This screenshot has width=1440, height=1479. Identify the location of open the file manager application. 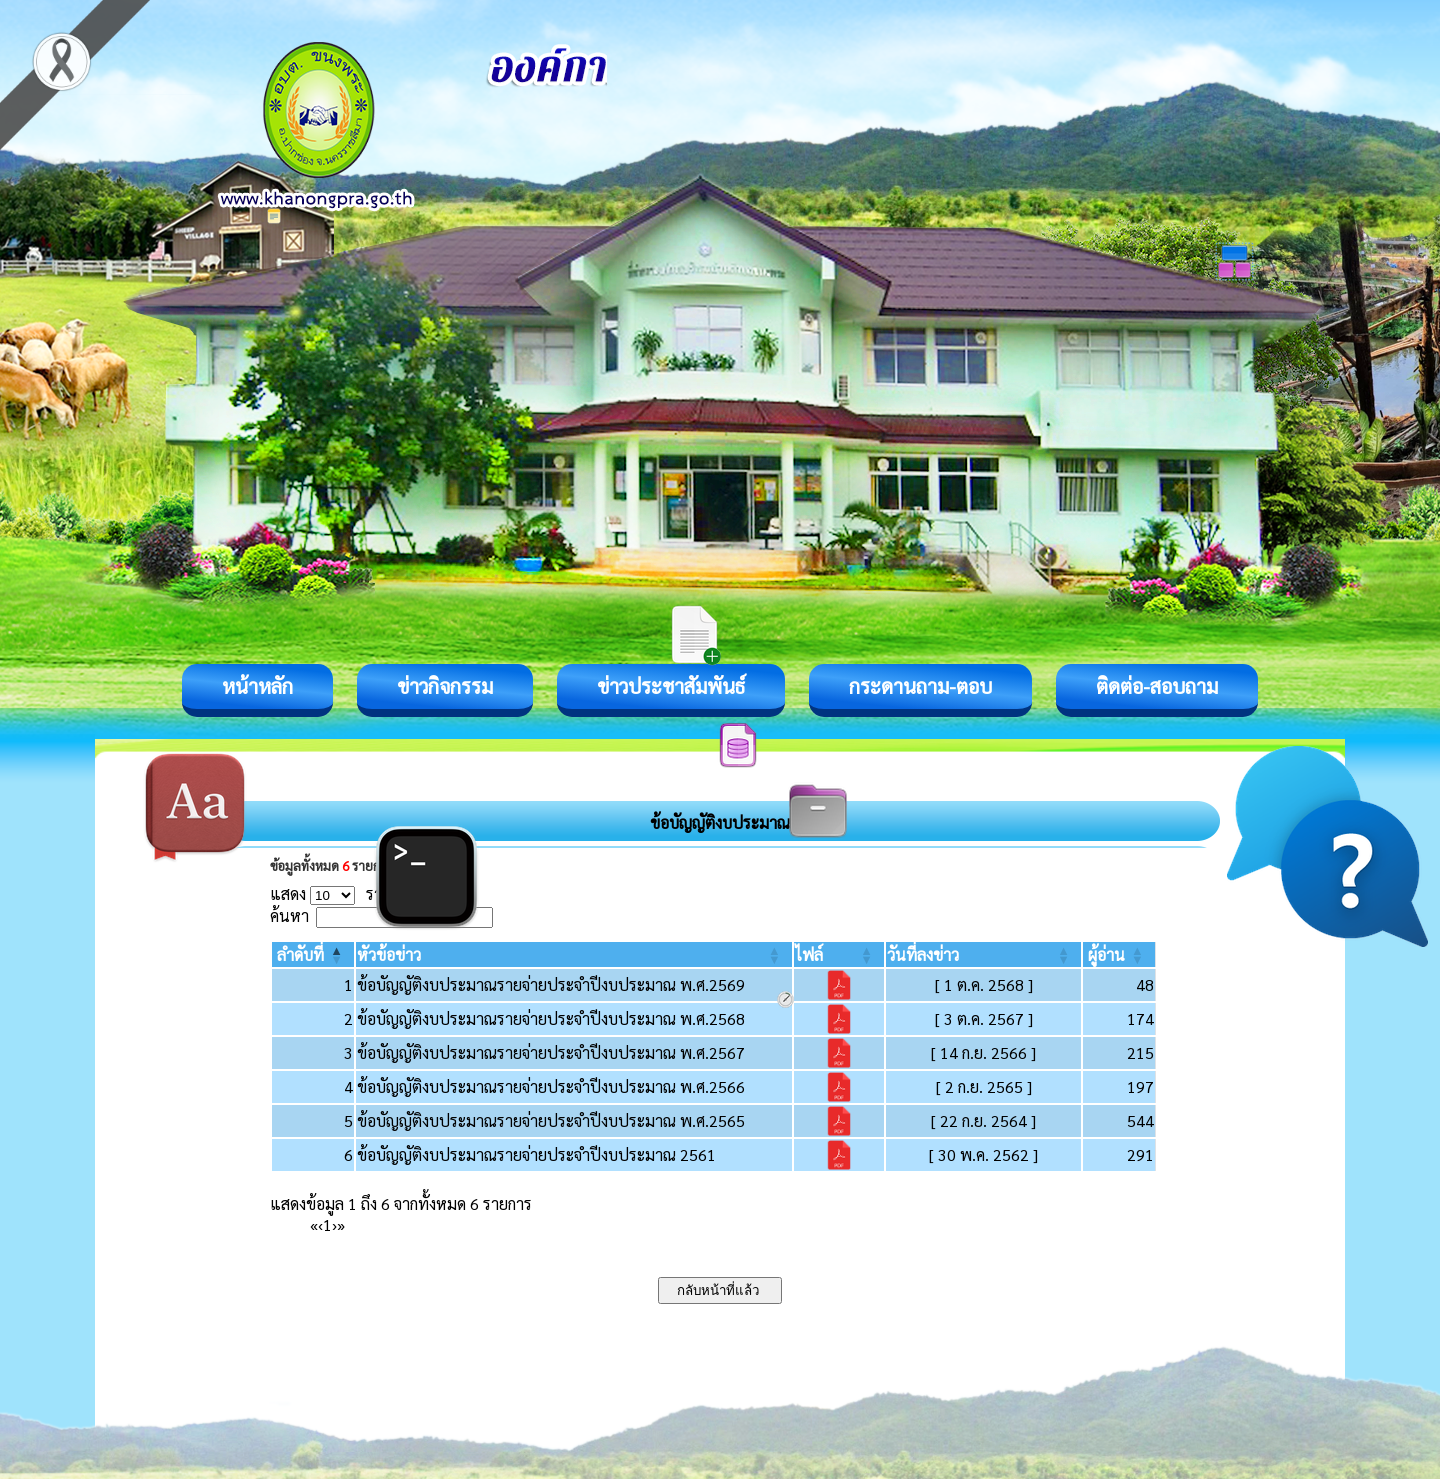
(818, 811).